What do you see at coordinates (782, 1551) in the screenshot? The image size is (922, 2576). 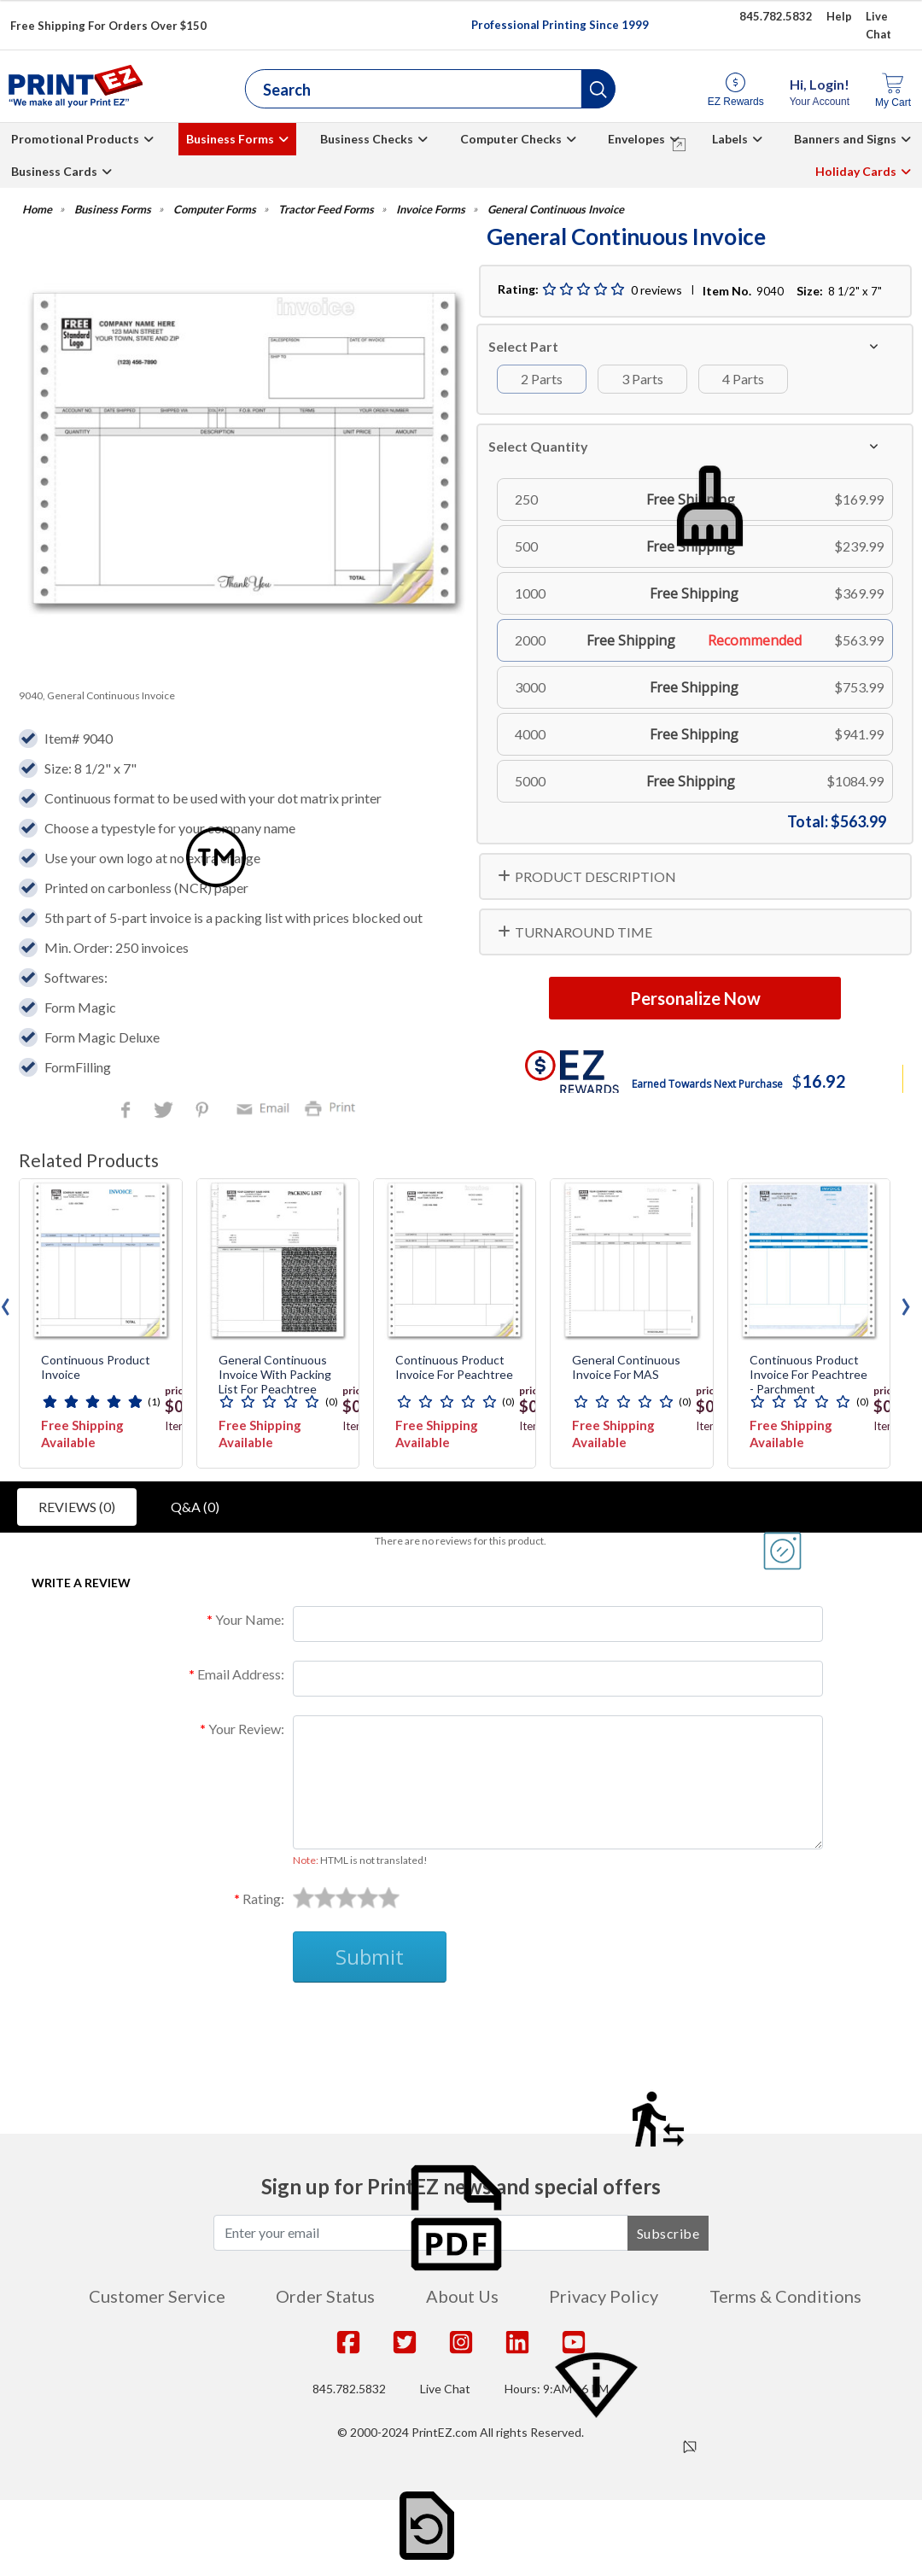 I see `access laundry or appliance controls` at bounding box center [782, 1551].